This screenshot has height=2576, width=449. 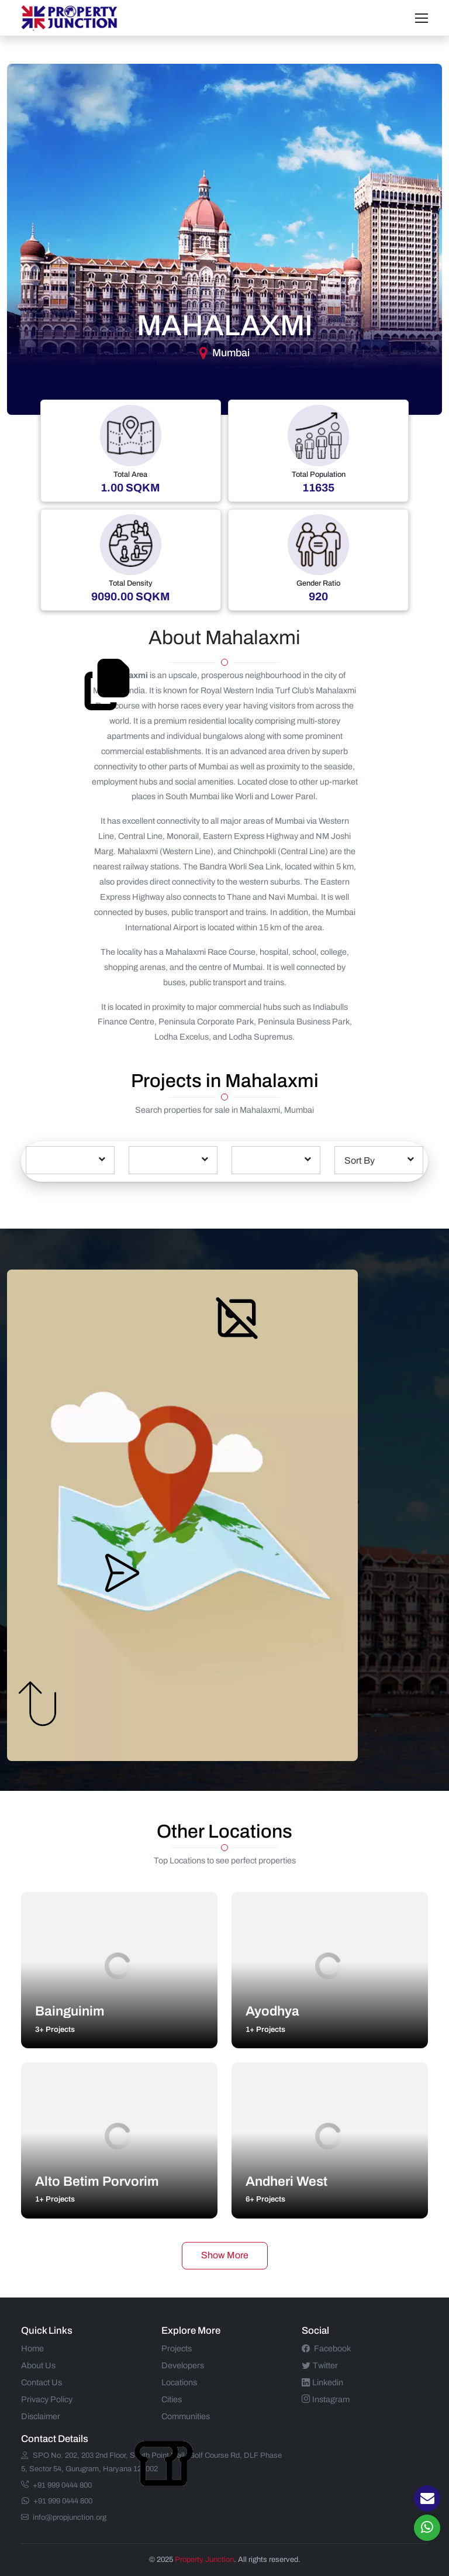 What do you see at coordinates (39, 1704) in the screenshot?
I see `go back or return to previous screen` at bounding box center [39, 1704].